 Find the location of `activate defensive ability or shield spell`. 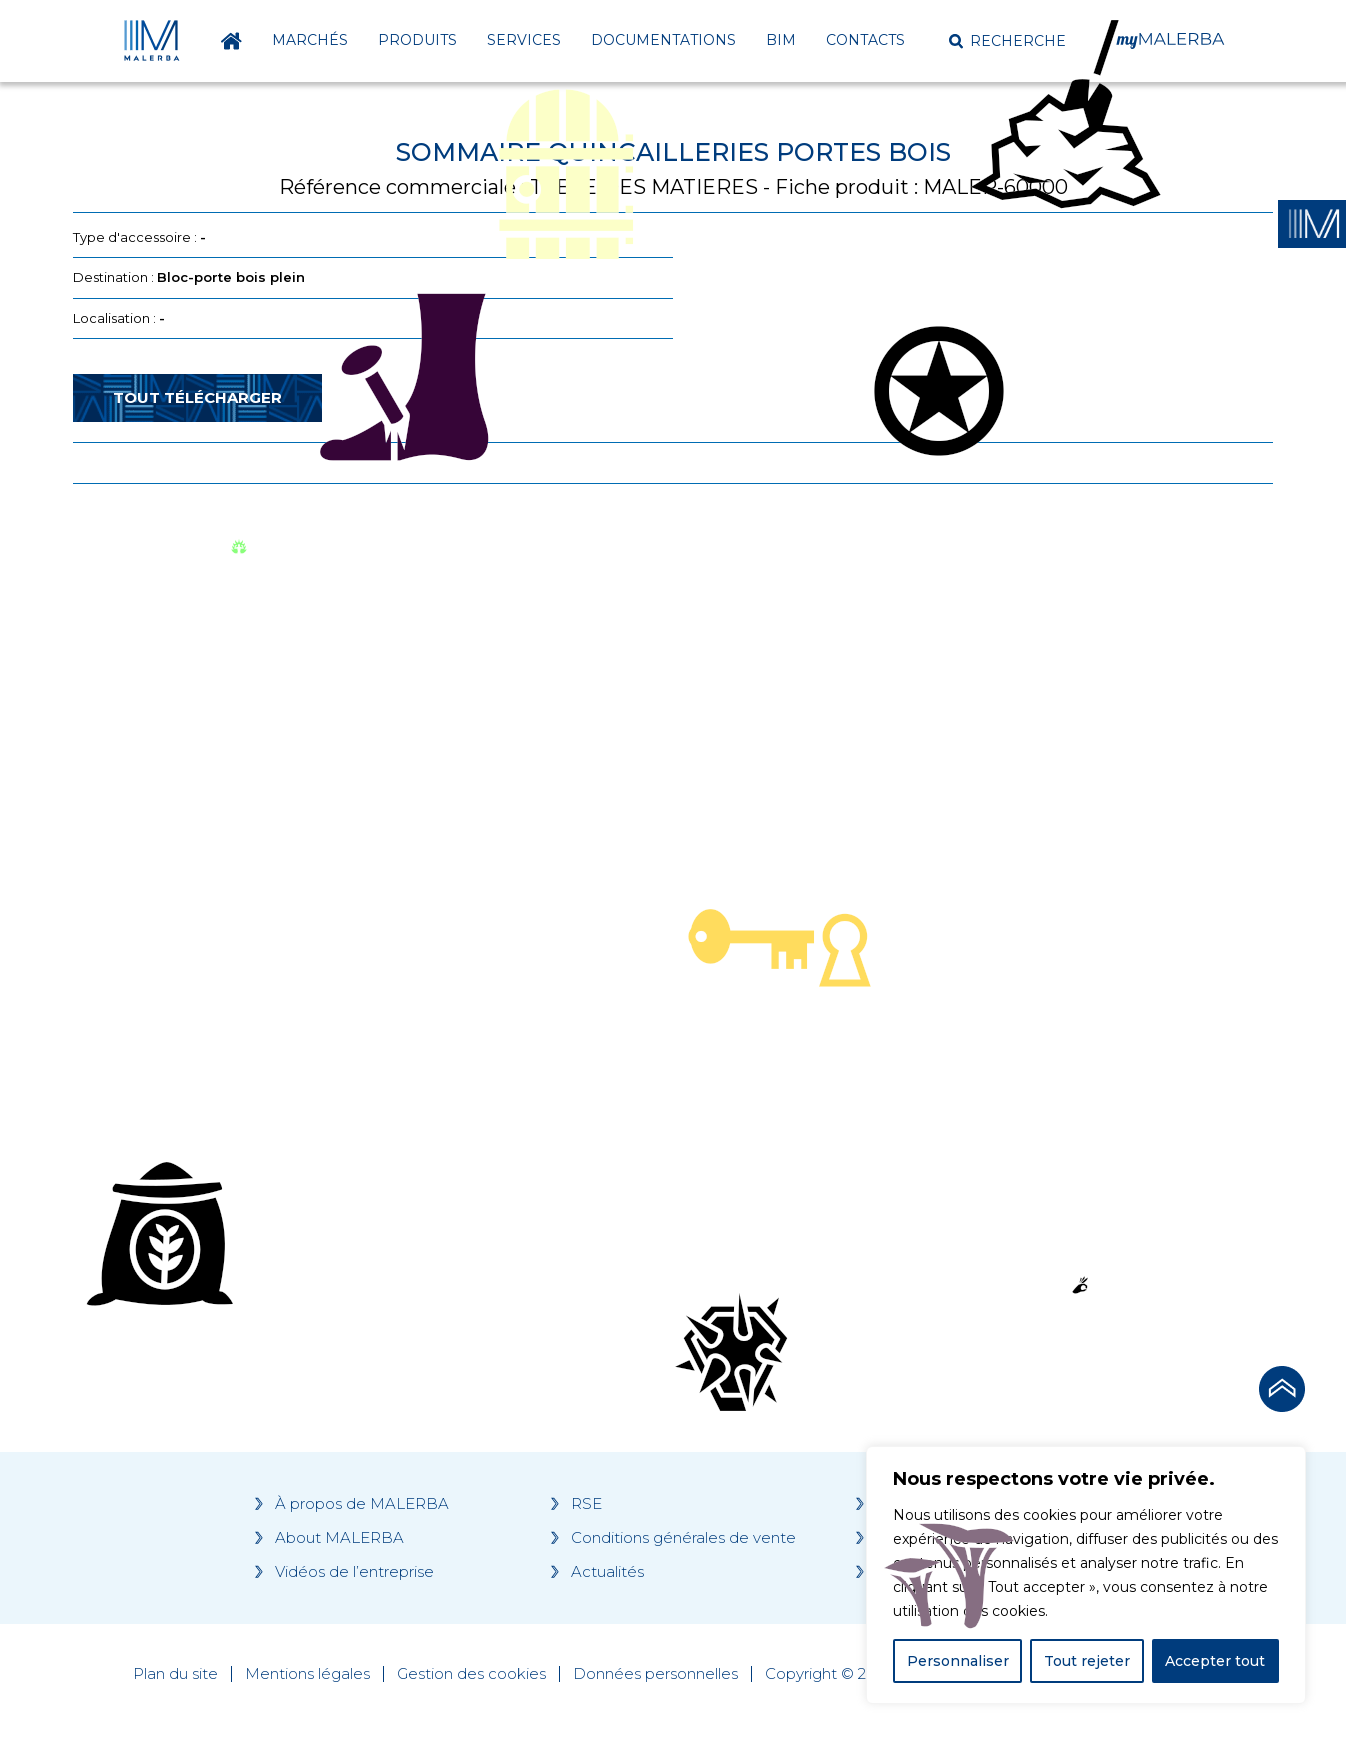

activate defensive ability or shield spell is located at coordinates (735, 1354).